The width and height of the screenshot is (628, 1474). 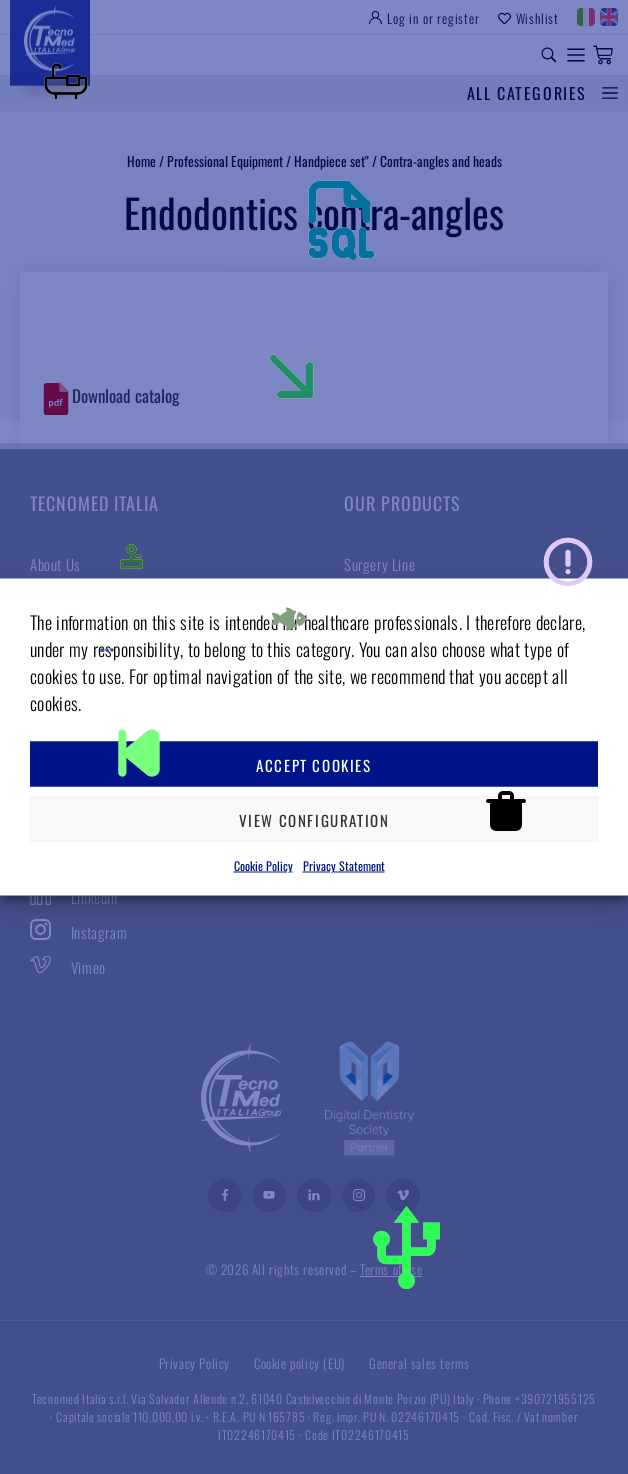 What do you see at coordinates (406, 1247) in the screenshot?
I see `indicates USB connection available` at bounding box center [406, 1247].